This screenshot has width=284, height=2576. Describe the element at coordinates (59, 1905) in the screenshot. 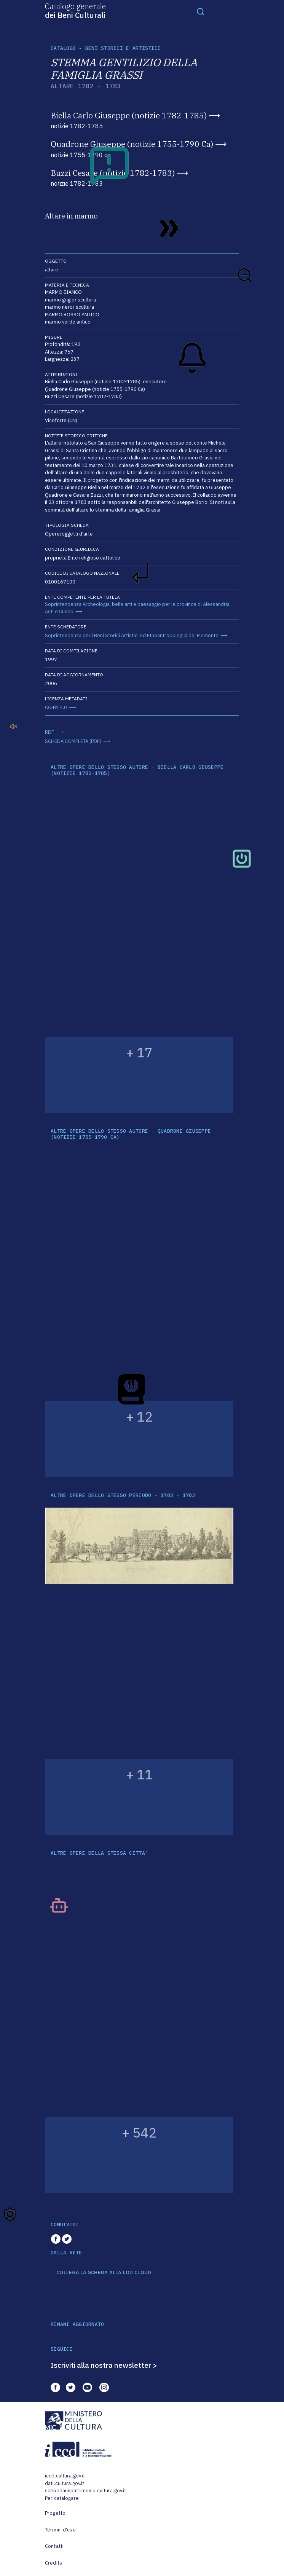

I see `access chatbot or AI assistant` at that location.